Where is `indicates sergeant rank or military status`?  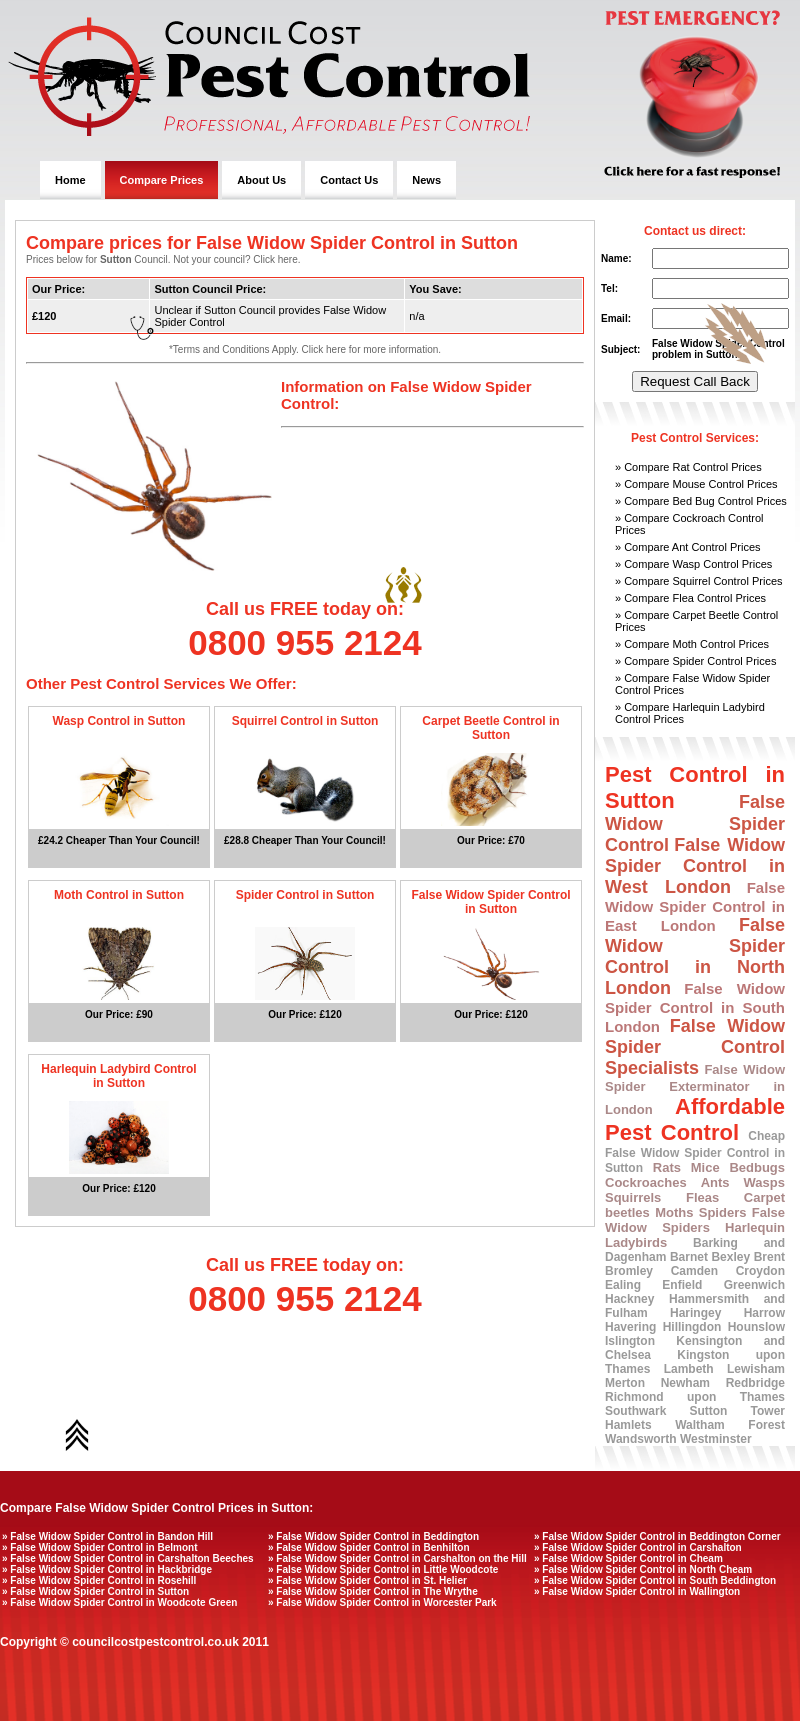
indicates sergeant rank or military status is located at coordinates (77, 1435).